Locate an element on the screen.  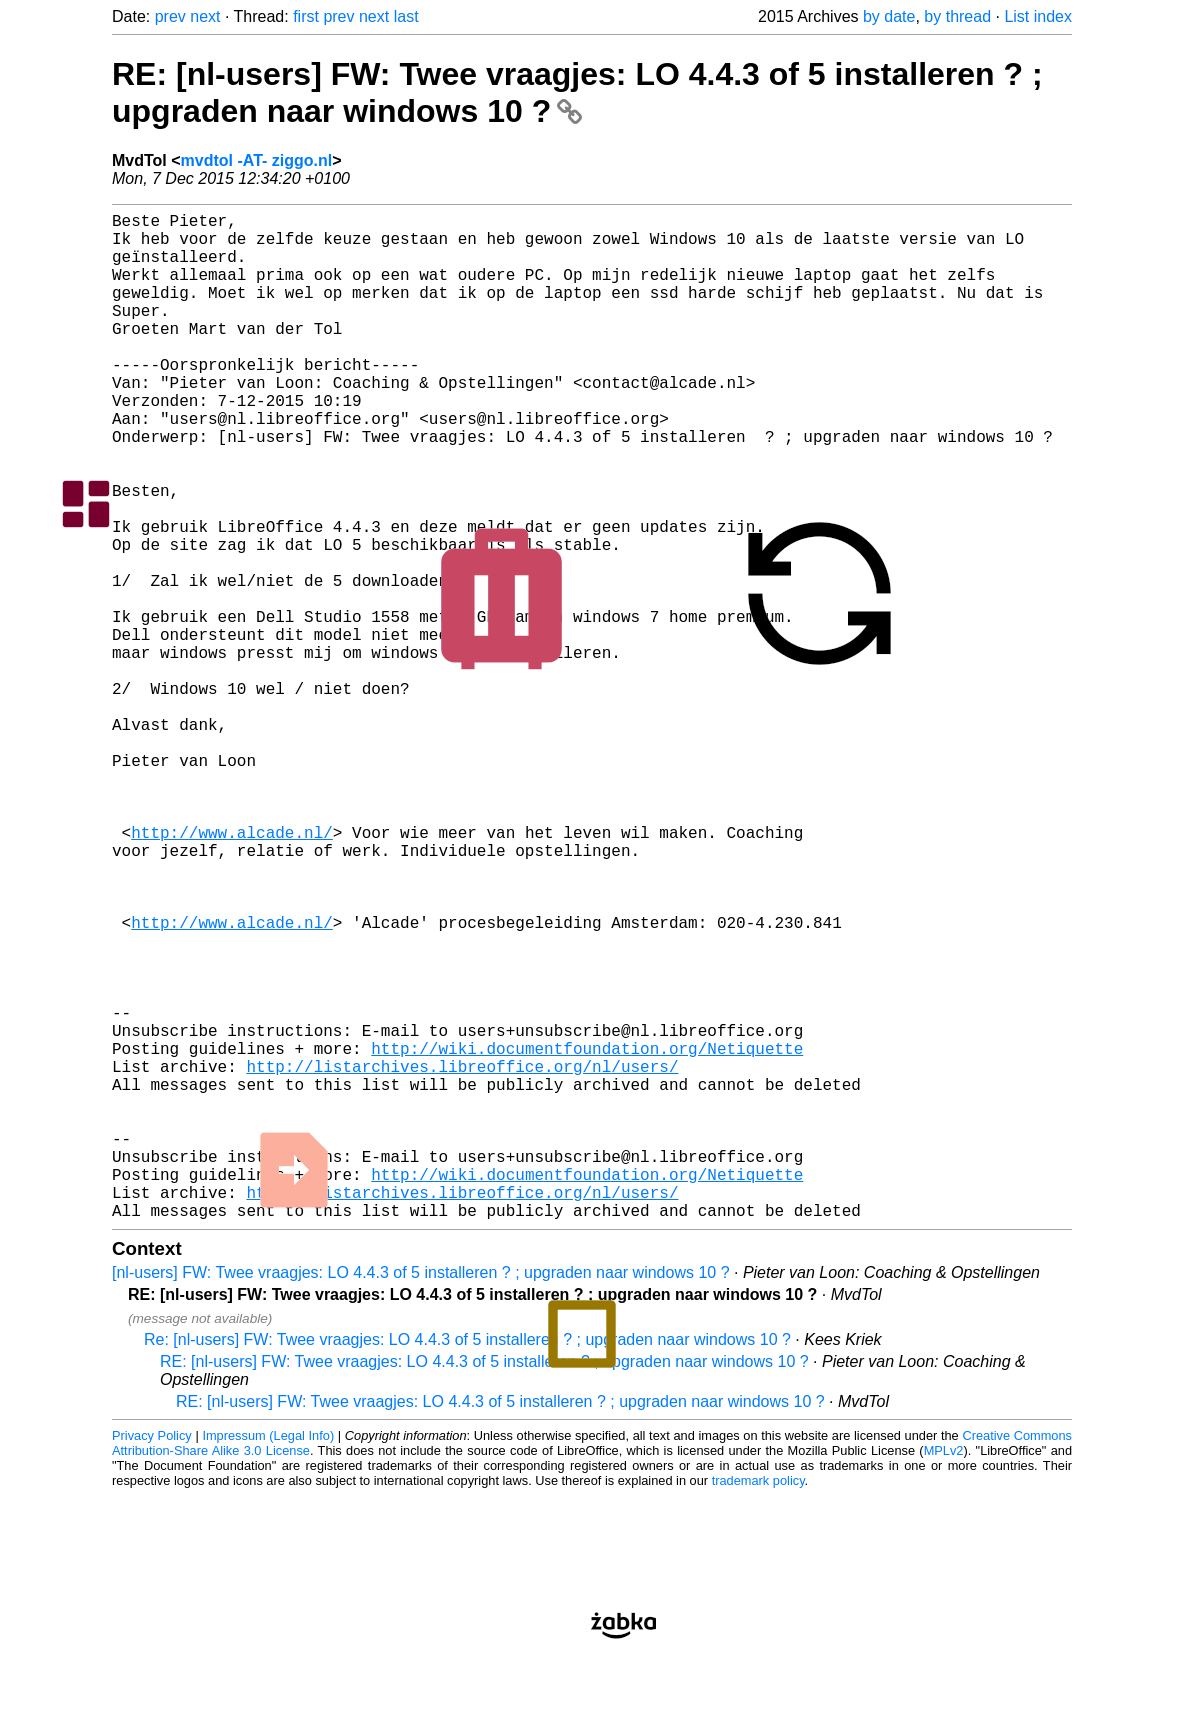
undo or revert to previous state is located at coordinates (819, 593).